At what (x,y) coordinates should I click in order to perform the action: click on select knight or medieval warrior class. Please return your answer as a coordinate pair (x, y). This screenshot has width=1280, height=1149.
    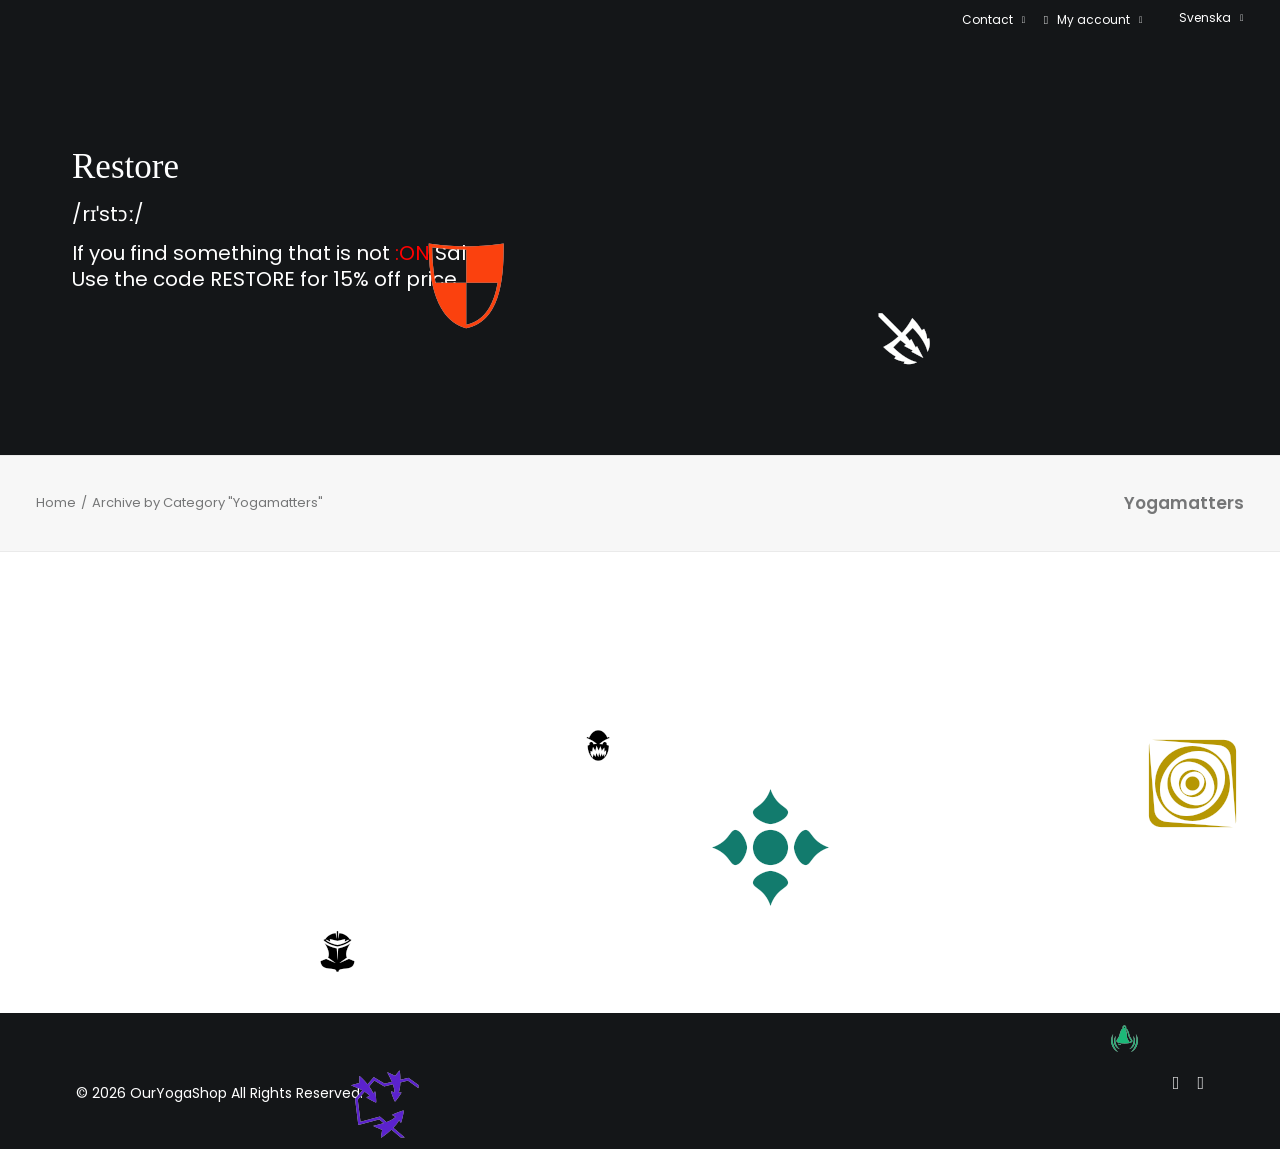
    Looking at the image, I should click on (337, 951).